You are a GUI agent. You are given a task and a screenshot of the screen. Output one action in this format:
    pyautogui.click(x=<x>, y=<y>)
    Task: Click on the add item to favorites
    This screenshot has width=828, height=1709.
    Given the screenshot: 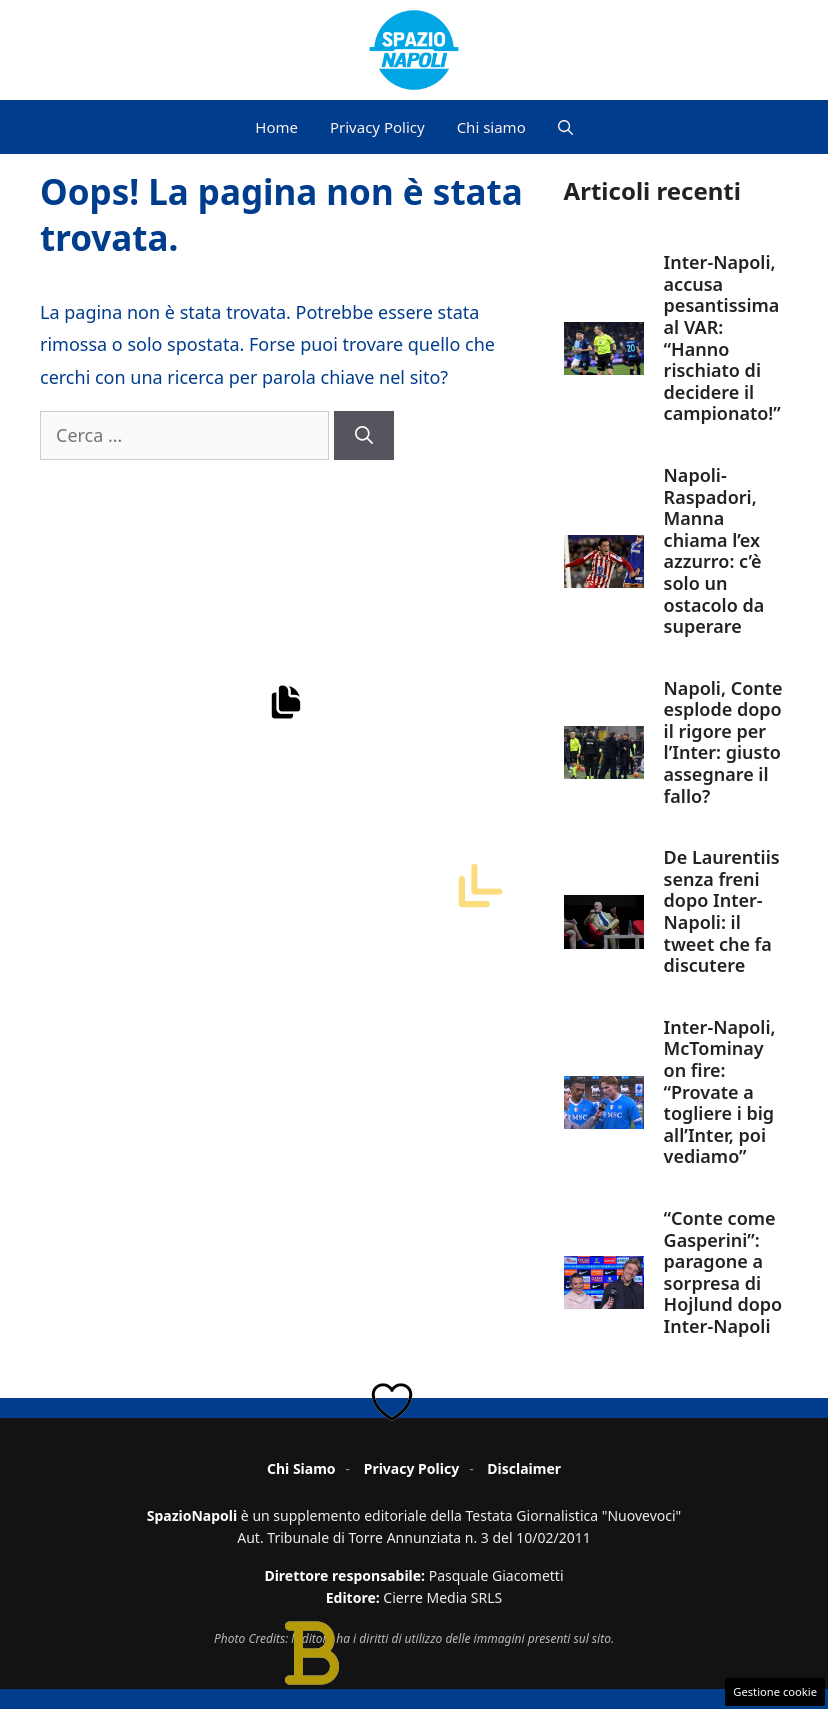 What is the action you would take?
    pyautogui.click(x=392, y=1402)
    